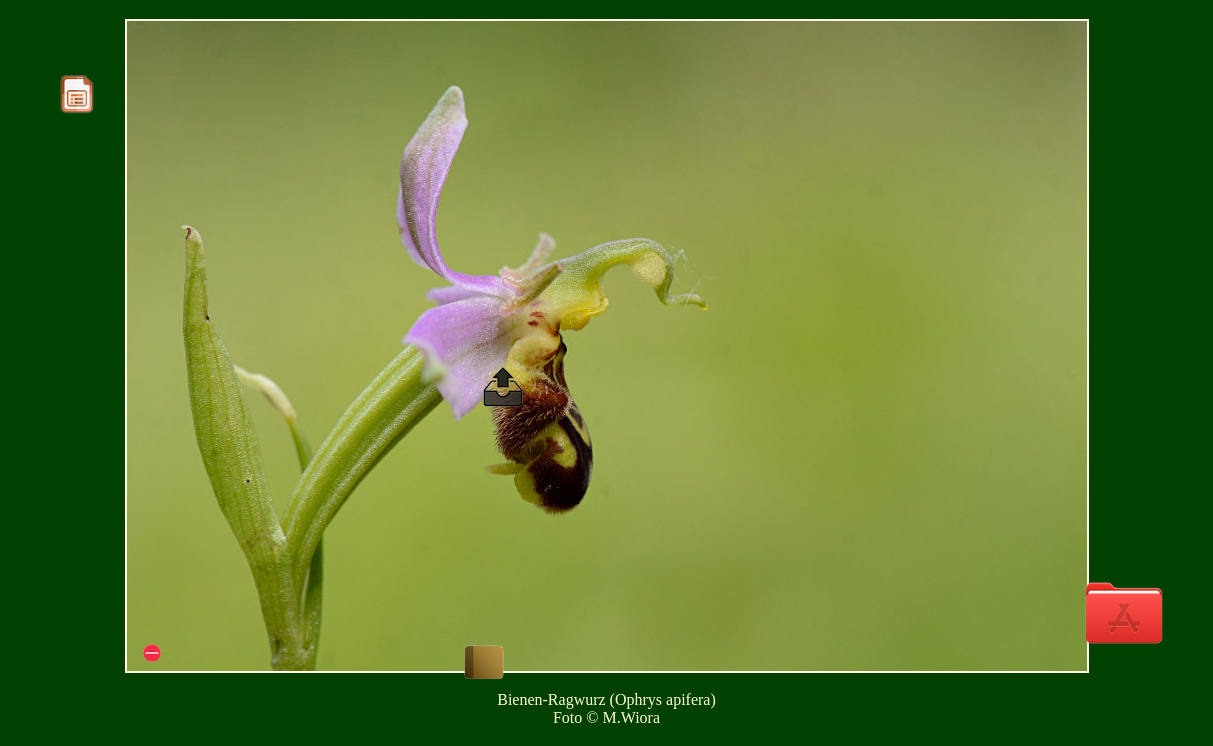  I want to click on indicates an error or critical issue has occurred, so click(152, 653).